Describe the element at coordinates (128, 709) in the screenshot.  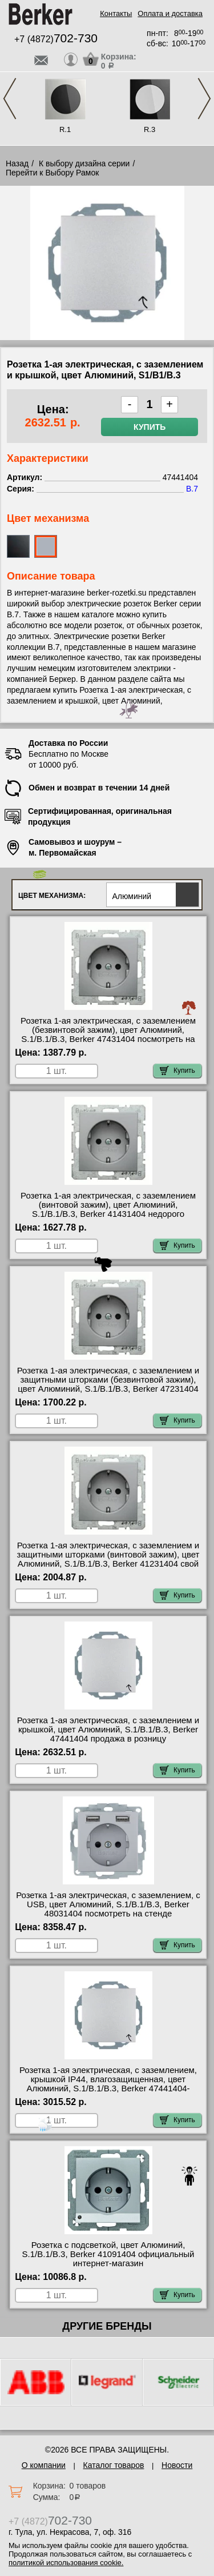
I see `access pet training or agility games` at that location.